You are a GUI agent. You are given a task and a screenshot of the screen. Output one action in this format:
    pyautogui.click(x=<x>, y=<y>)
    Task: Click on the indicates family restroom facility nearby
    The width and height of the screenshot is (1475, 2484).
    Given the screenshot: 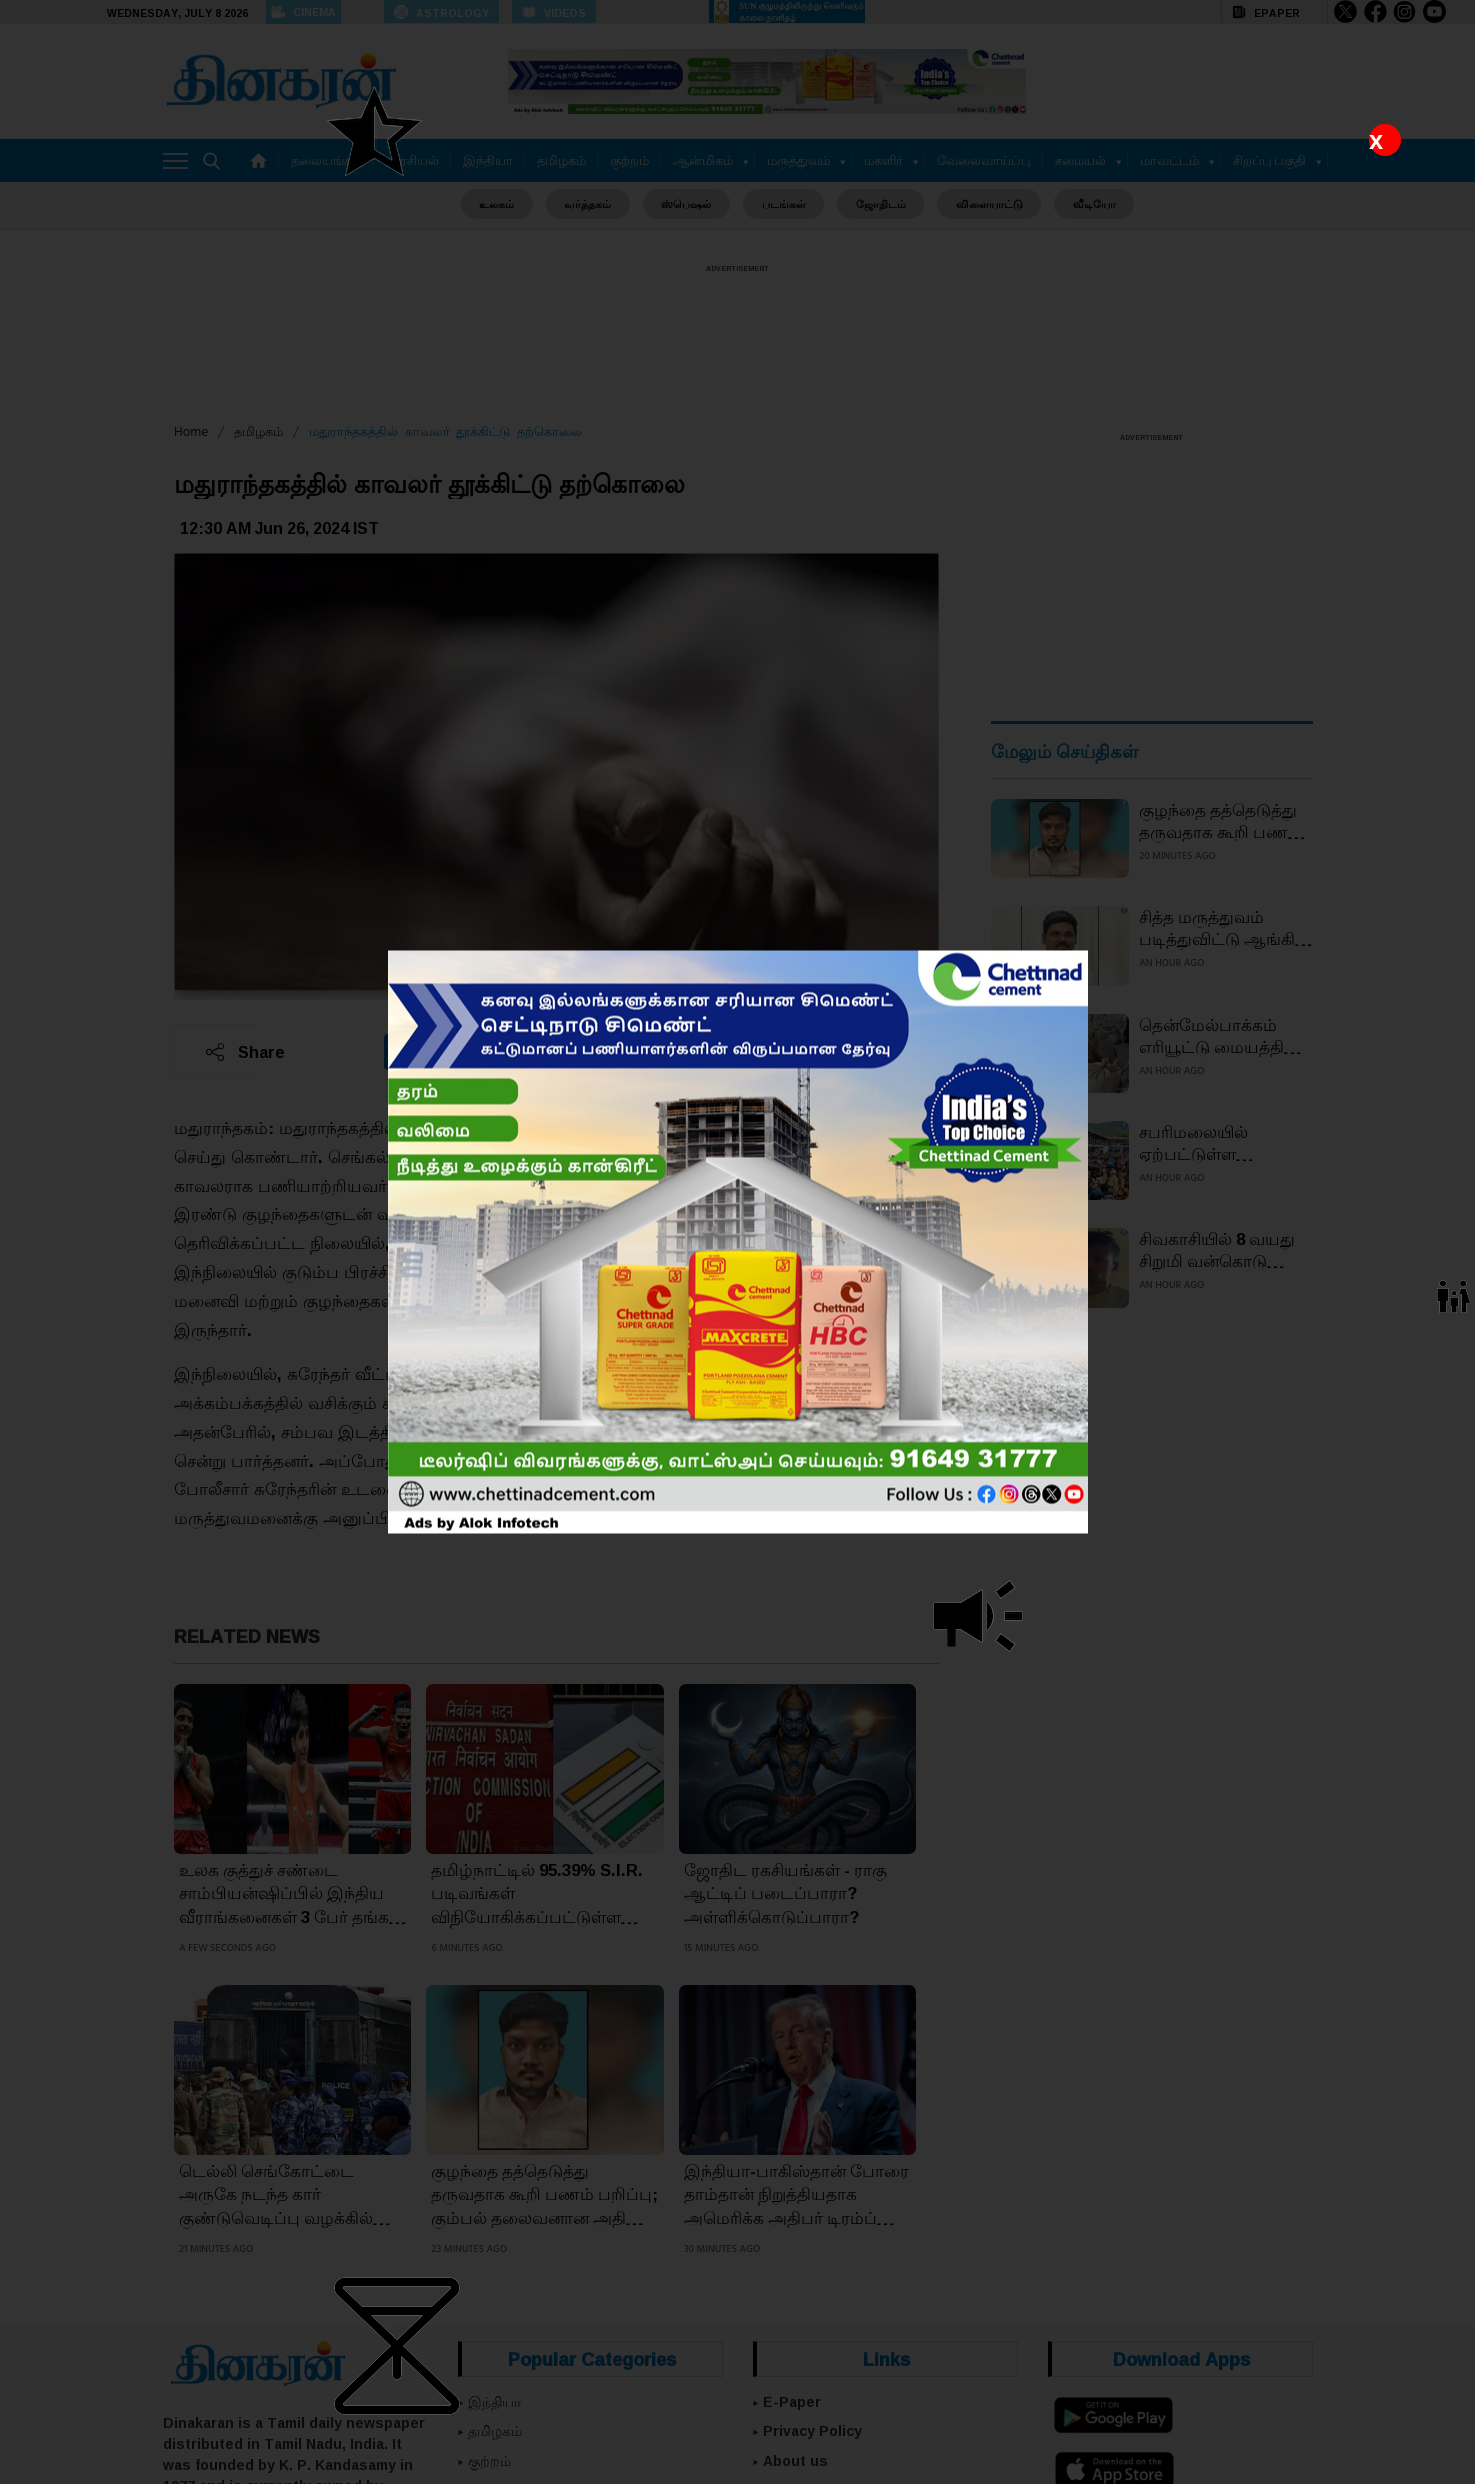 What is the action you would take?
    pyautogui.click(x=1453, y=1296)
    